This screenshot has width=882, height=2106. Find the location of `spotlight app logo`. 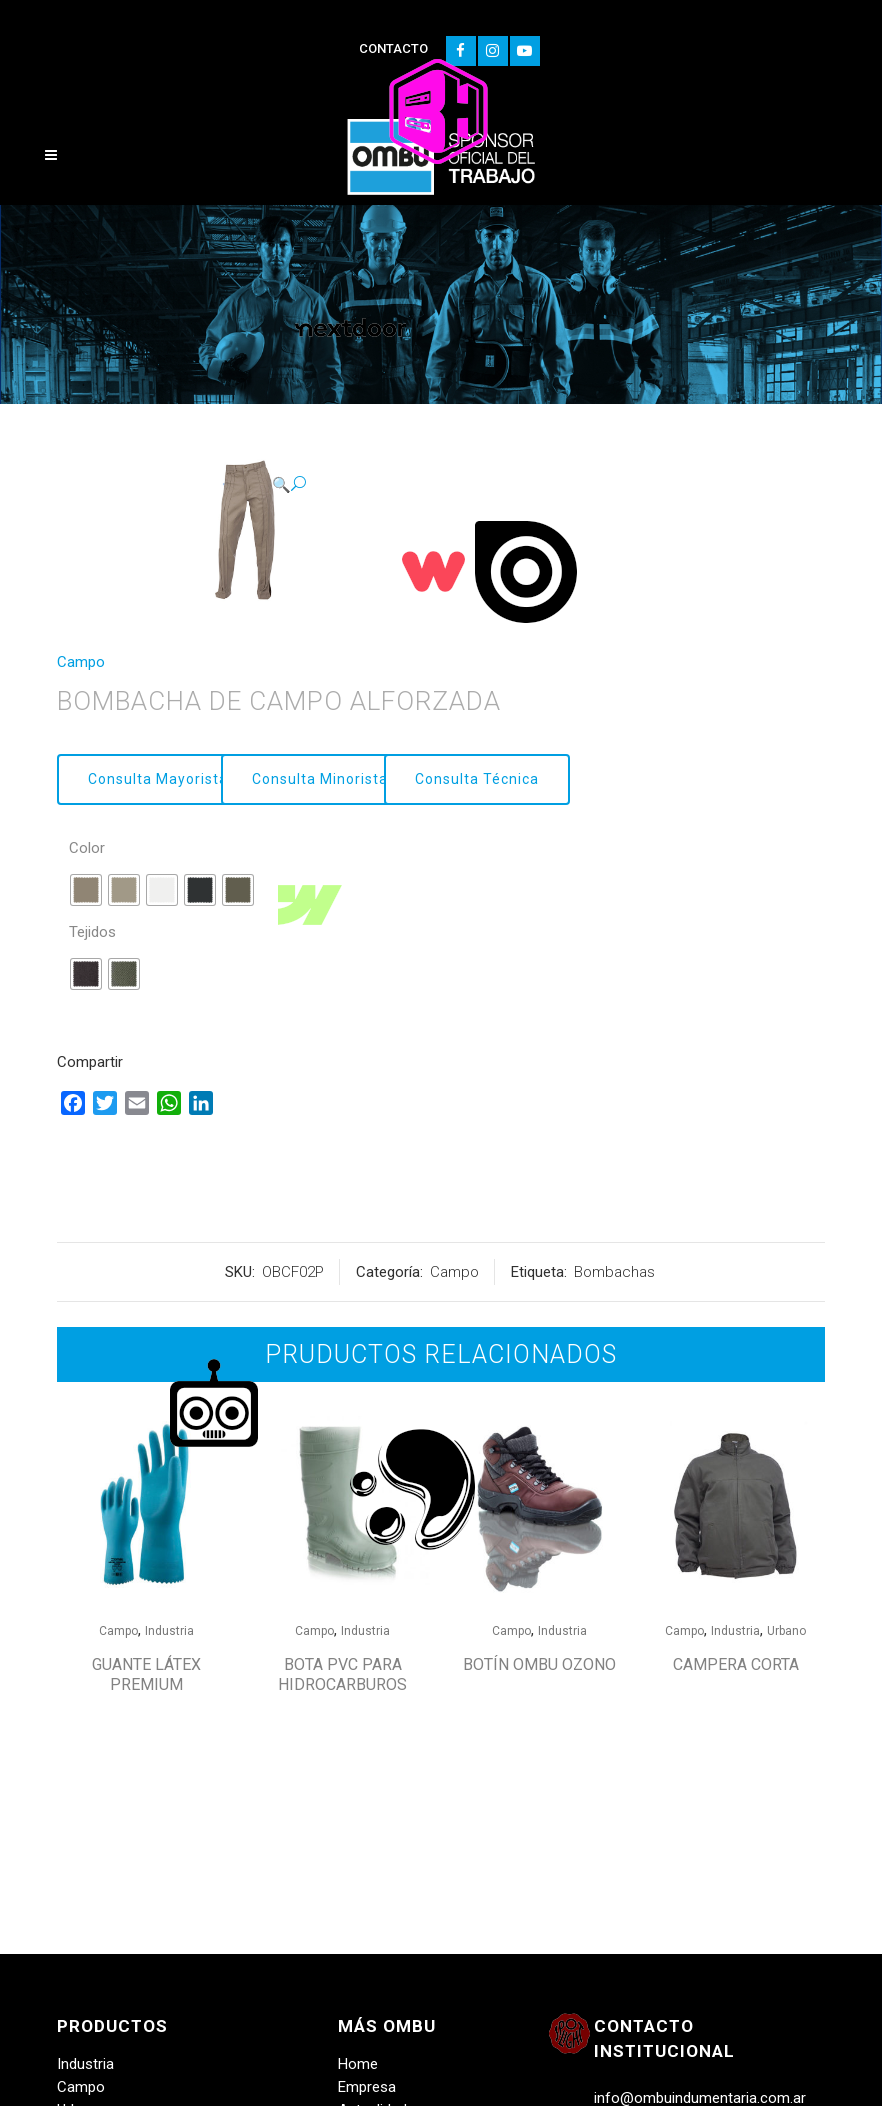

spotlight app logo is located at coordinates (569, 2033).